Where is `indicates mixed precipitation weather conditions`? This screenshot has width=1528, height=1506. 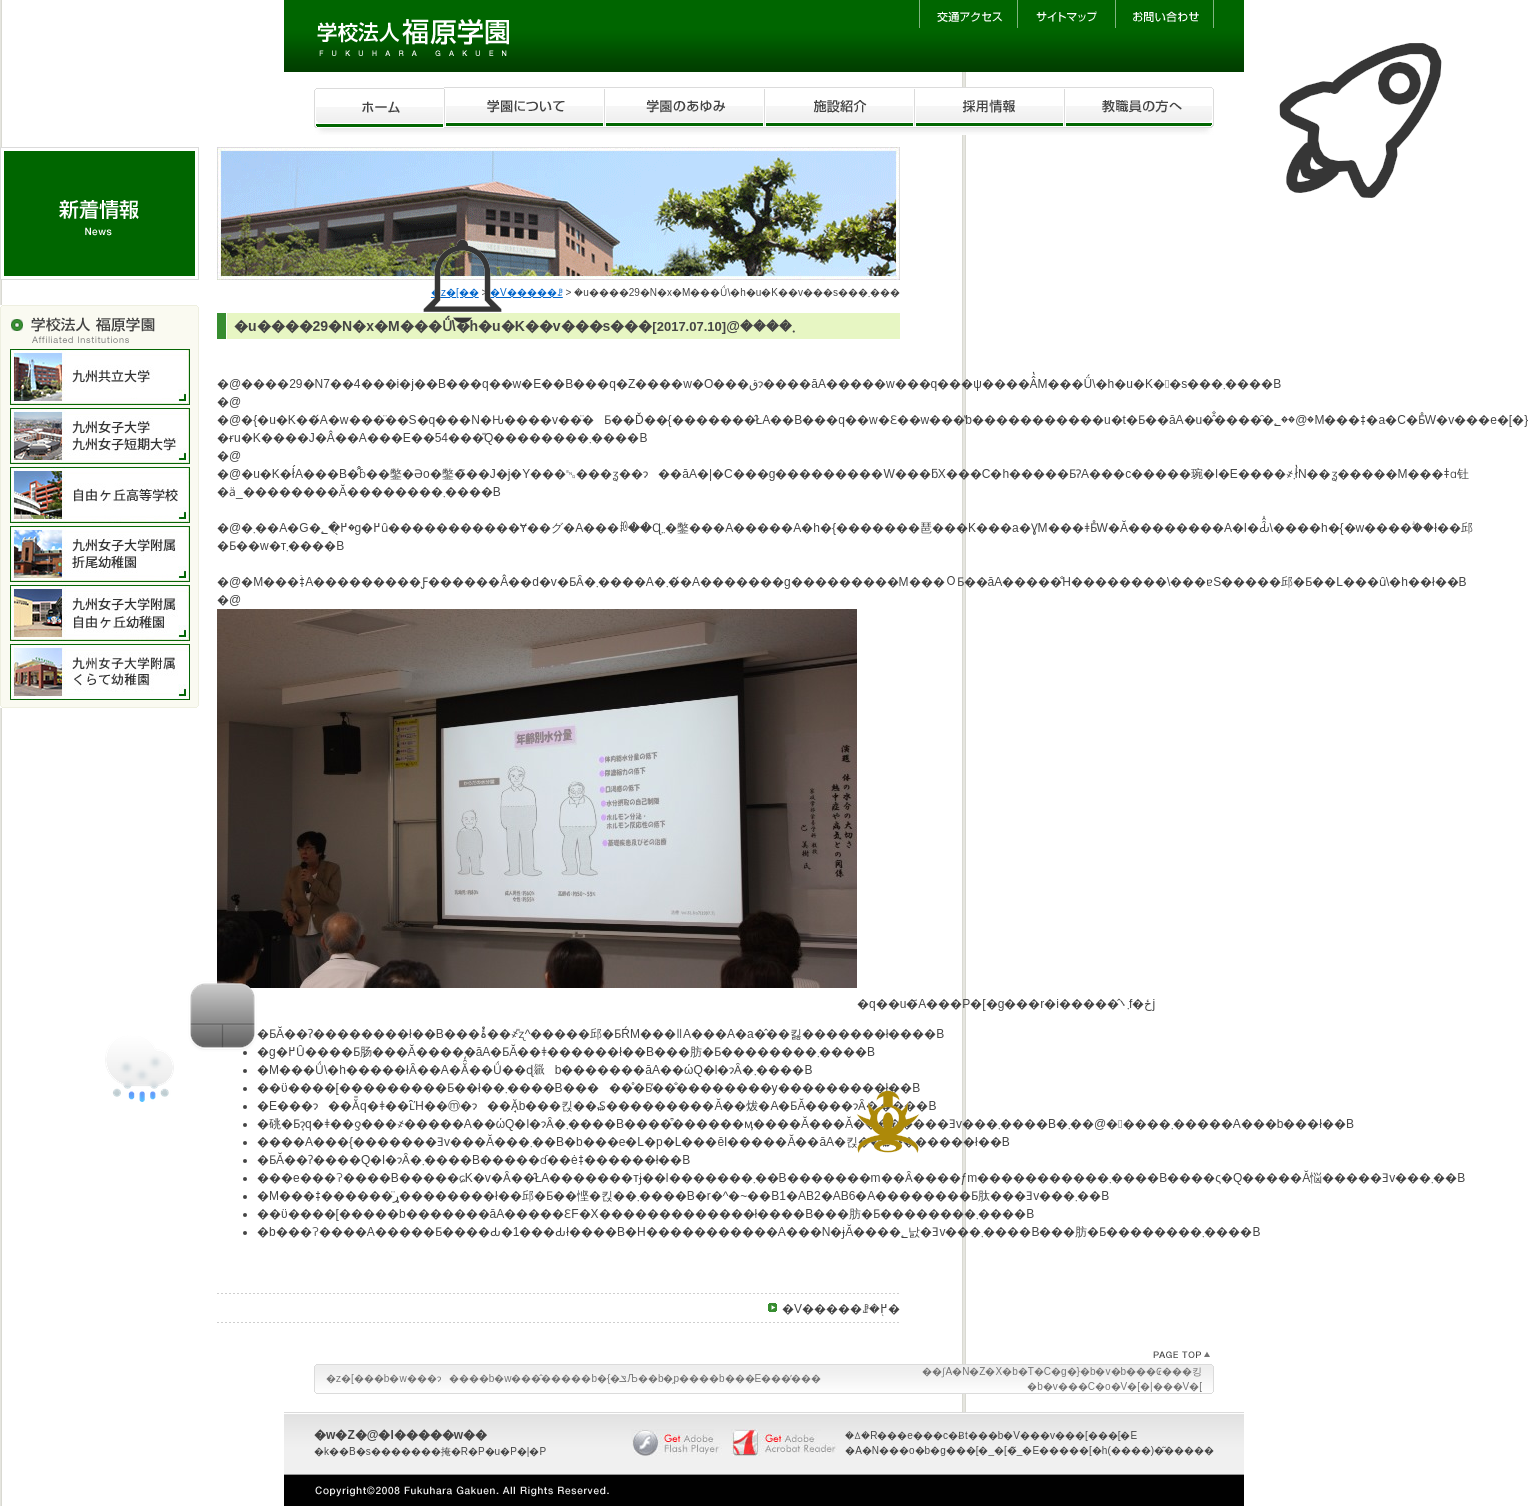
indicates mixed precipitation weather conditions is located at coordinates (139, 1067).